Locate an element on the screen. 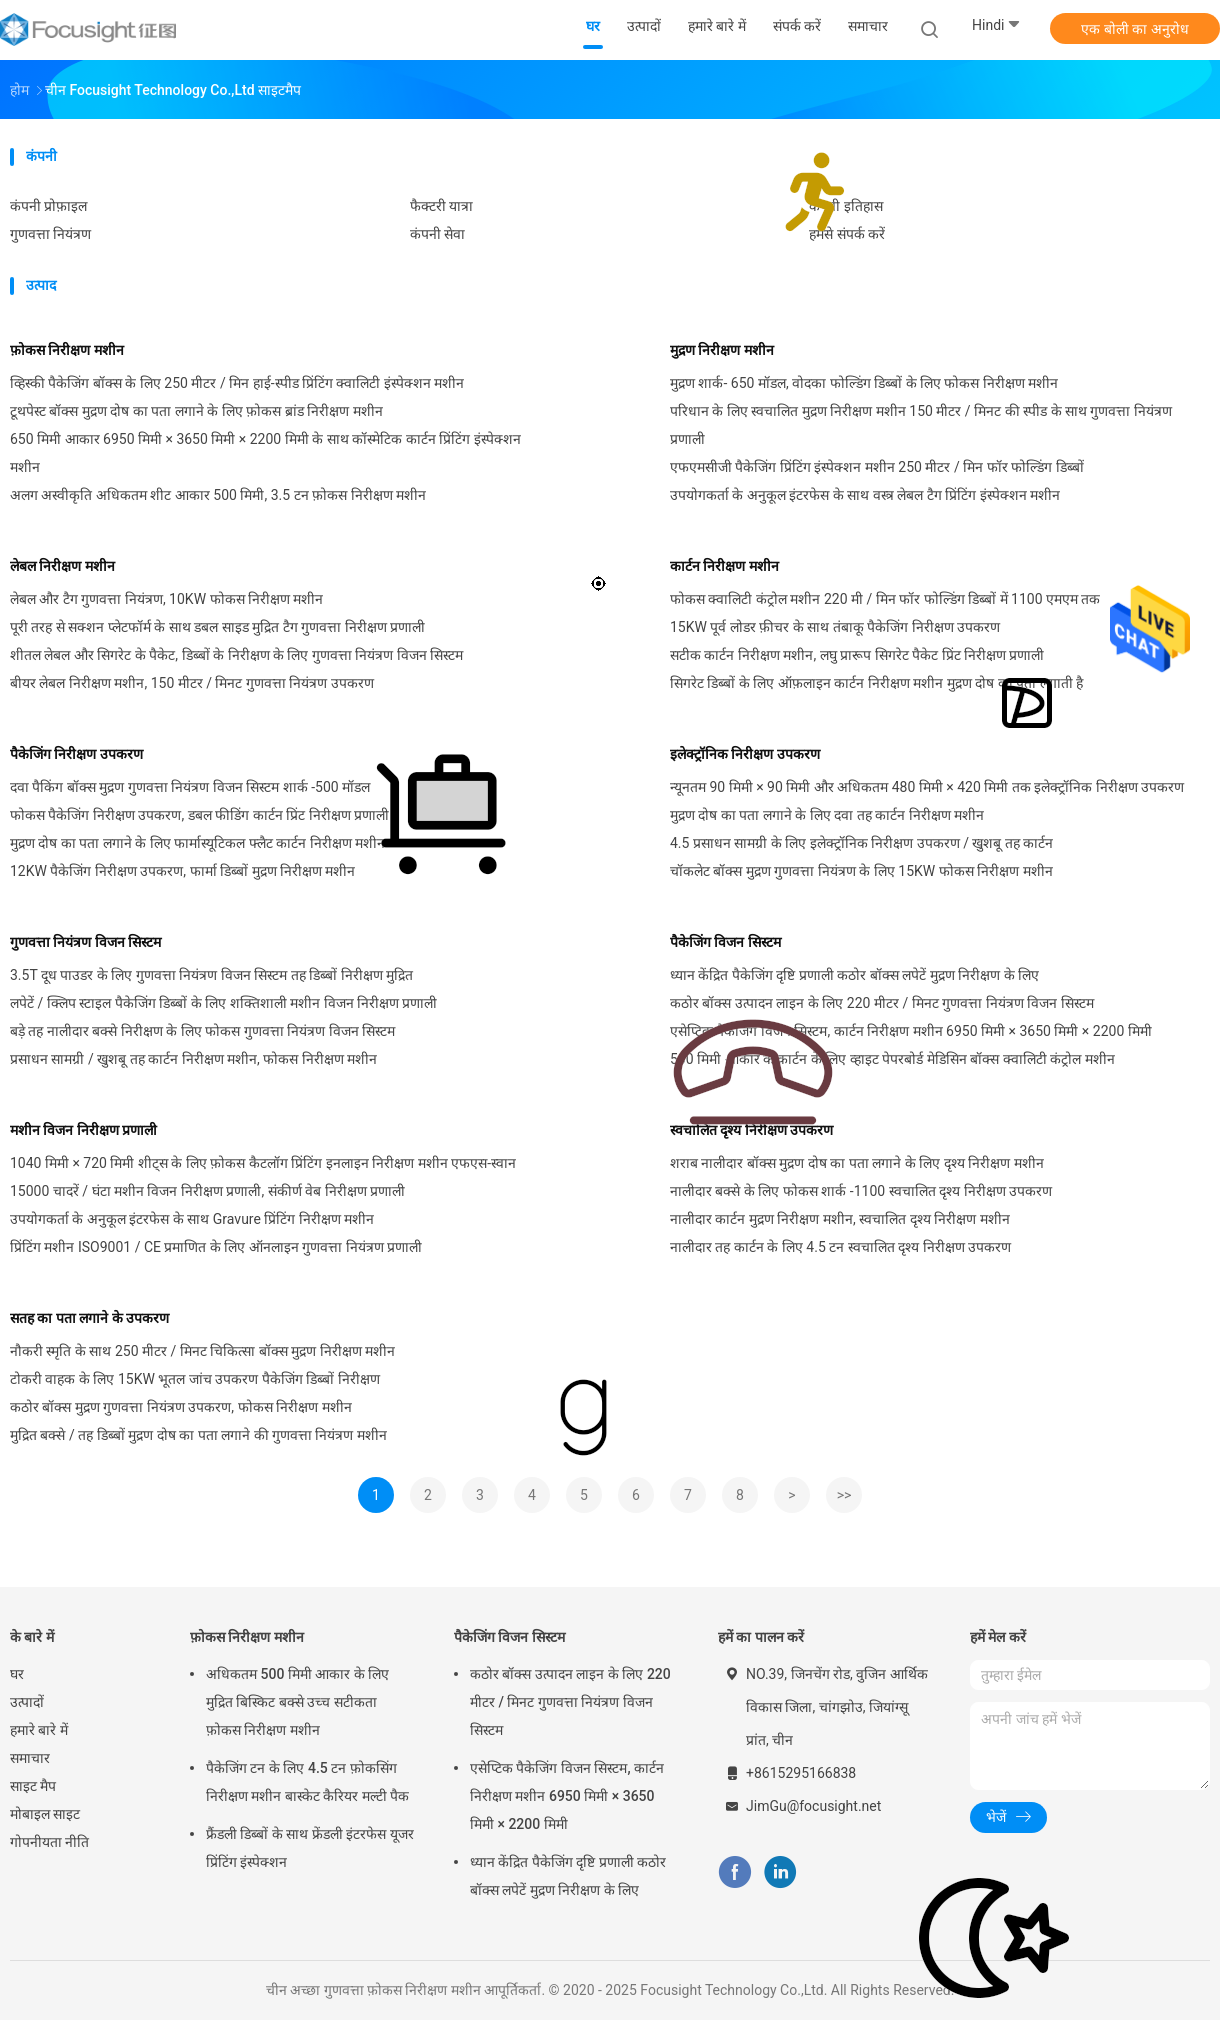 This screenshot has width=1220, height=2020. open the goodreads app is located at coordinates (583, 1417).